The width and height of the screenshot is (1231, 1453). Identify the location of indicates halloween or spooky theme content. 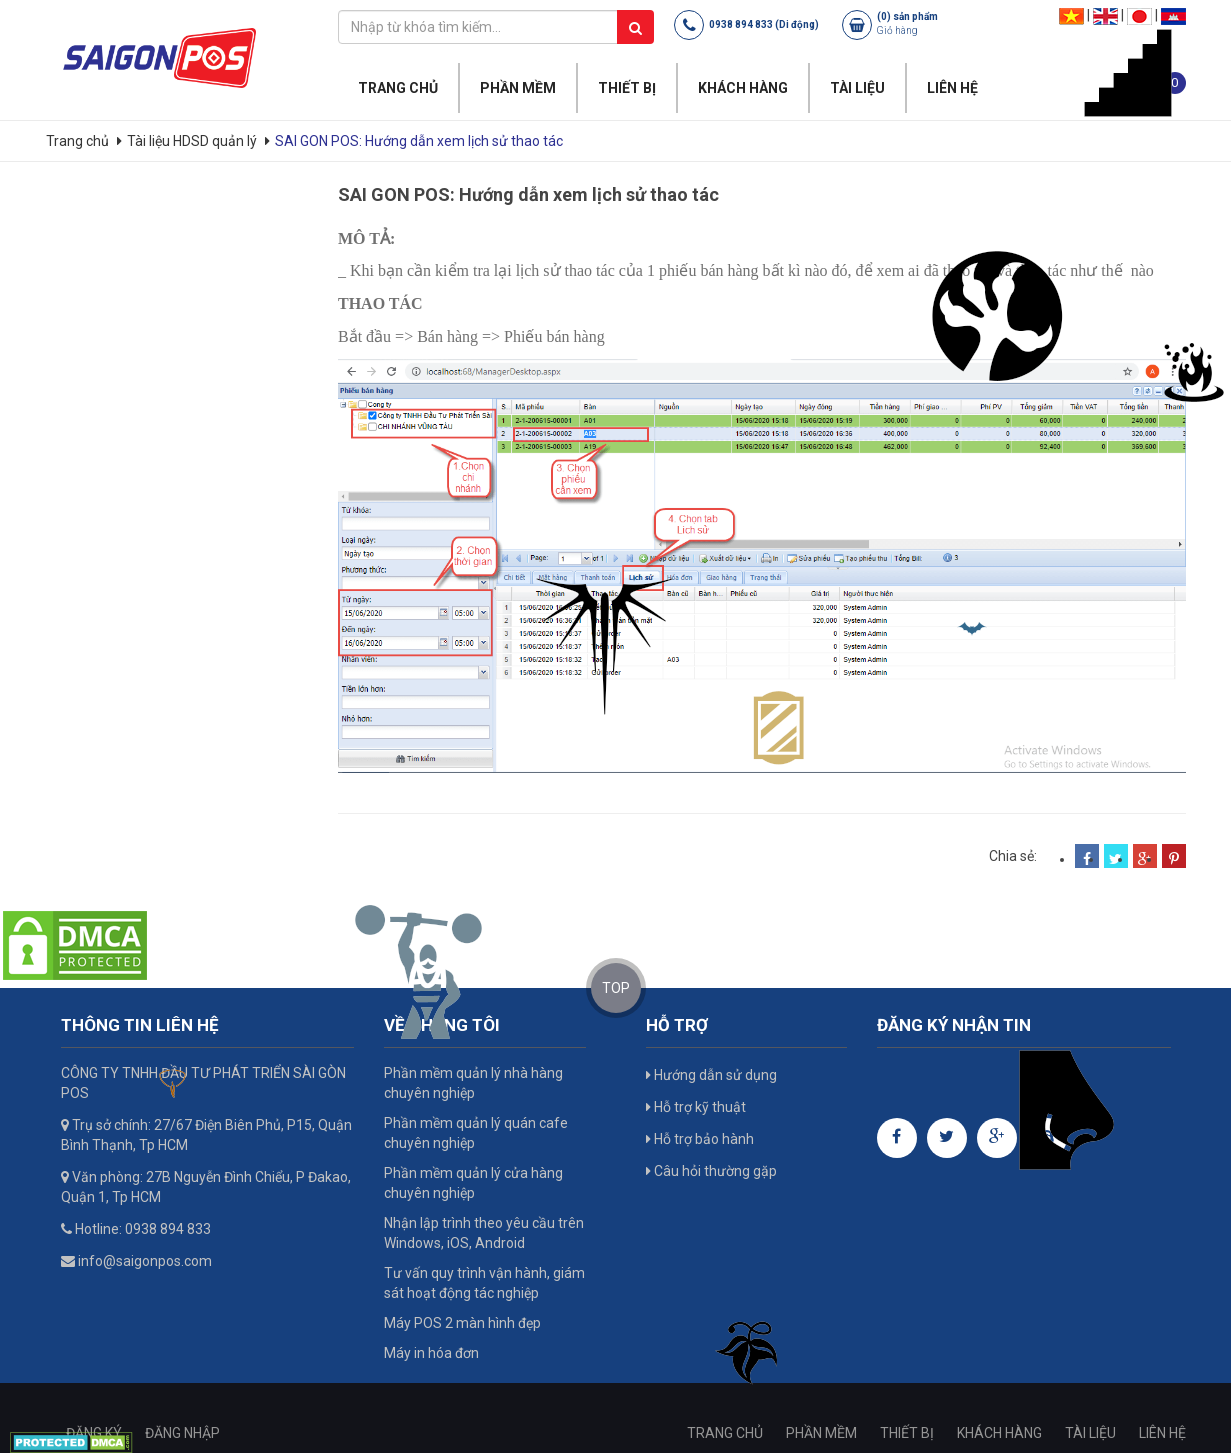
(972, 629).